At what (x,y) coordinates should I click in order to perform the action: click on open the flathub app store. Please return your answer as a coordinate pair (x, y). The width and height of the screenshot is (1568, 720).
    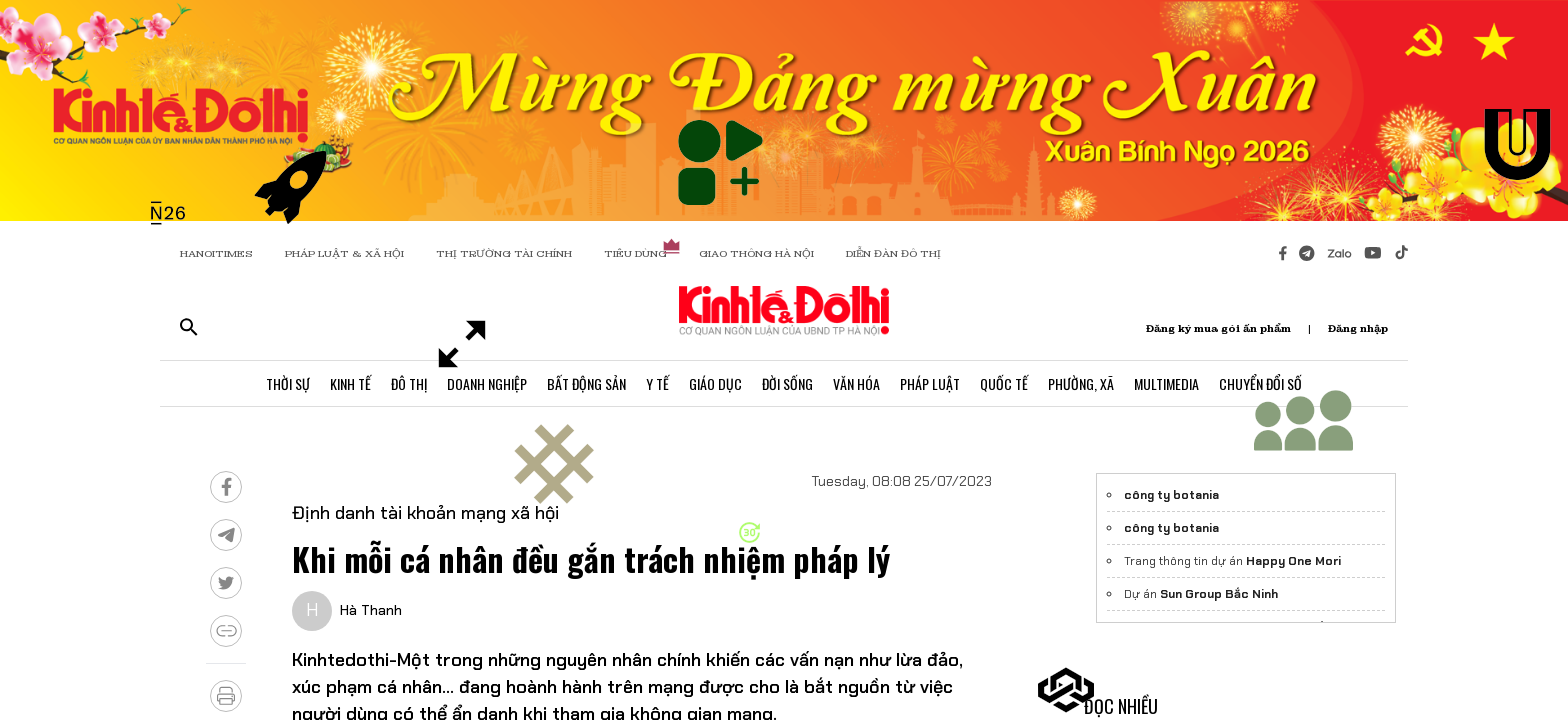
    Looking at the image, I should click on (720, 162).